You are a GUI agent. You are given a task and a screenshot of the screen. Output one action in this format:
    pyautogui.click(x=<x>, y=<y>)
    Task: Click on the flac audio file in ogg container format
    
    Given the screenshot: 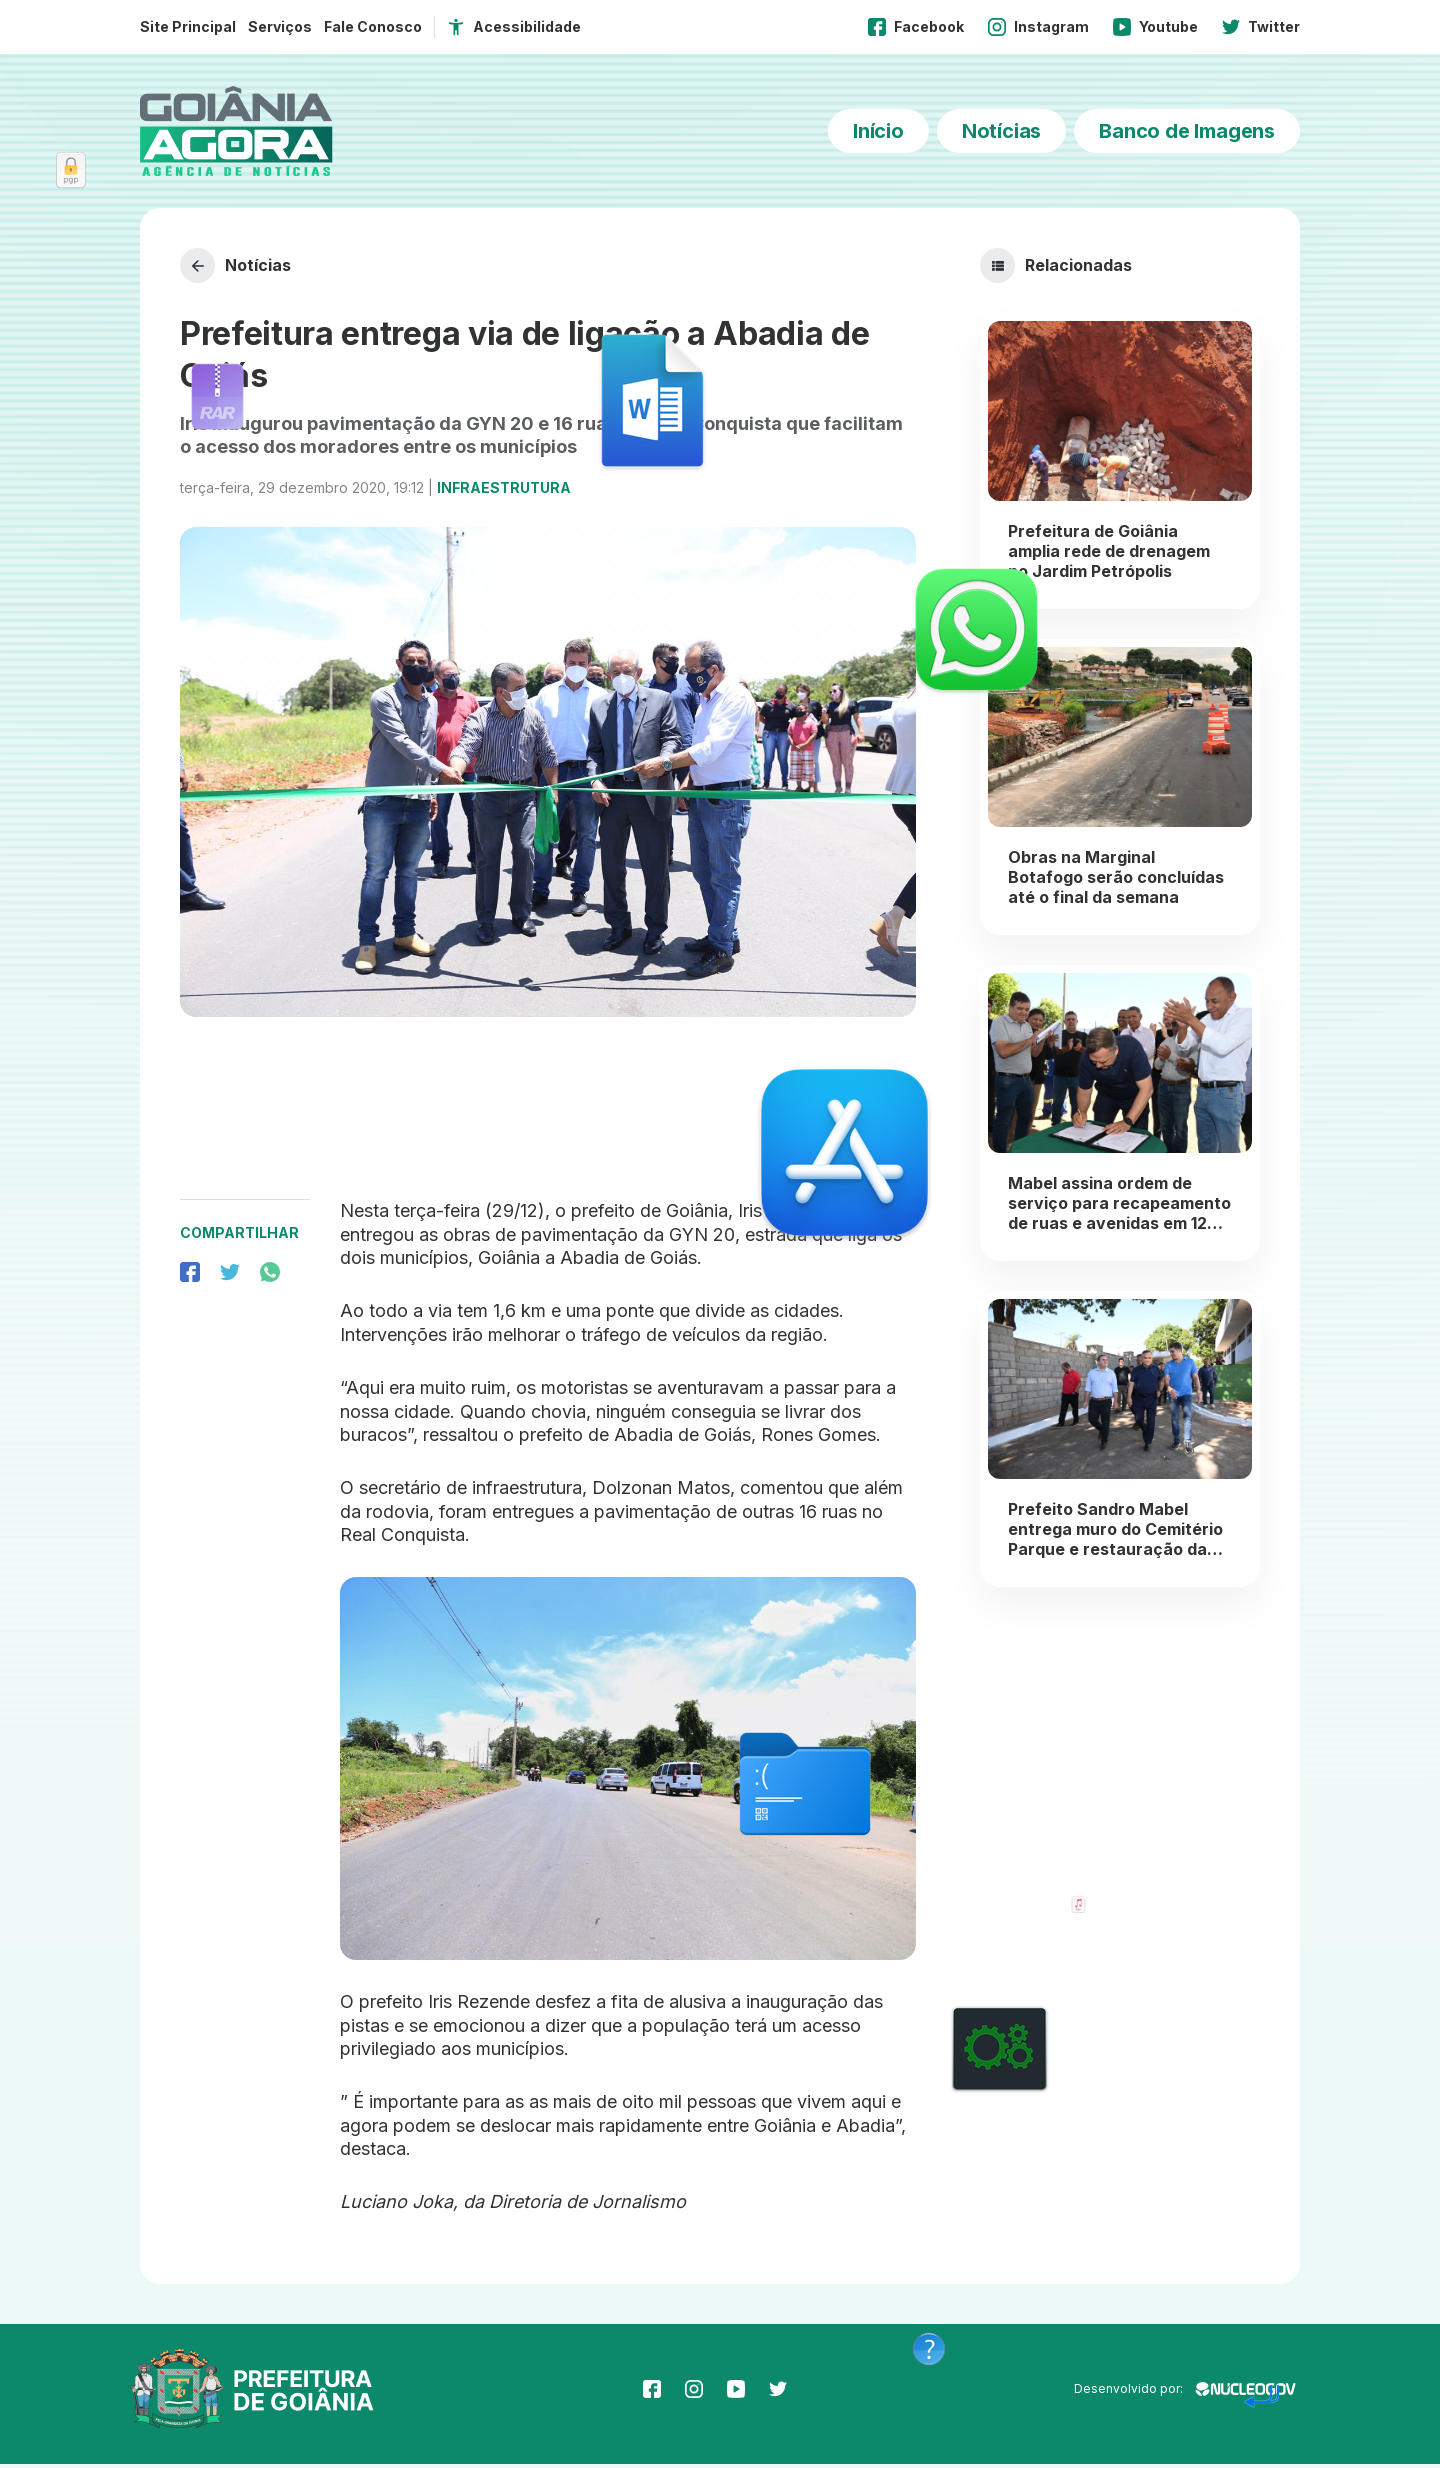 What is the action you would take?
    pyautogui.click(x=1078, y=1904)
    